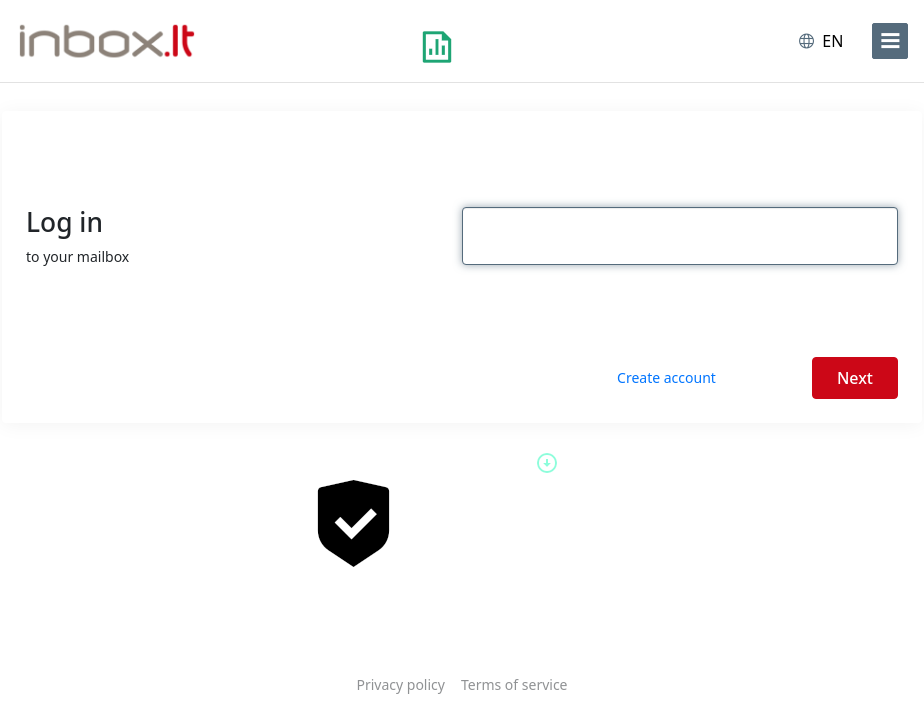 This screenshot has height=720, width=924. Describe the element at coordinates (547, 463) in the screenshot. I see `download a file or content` at that location.